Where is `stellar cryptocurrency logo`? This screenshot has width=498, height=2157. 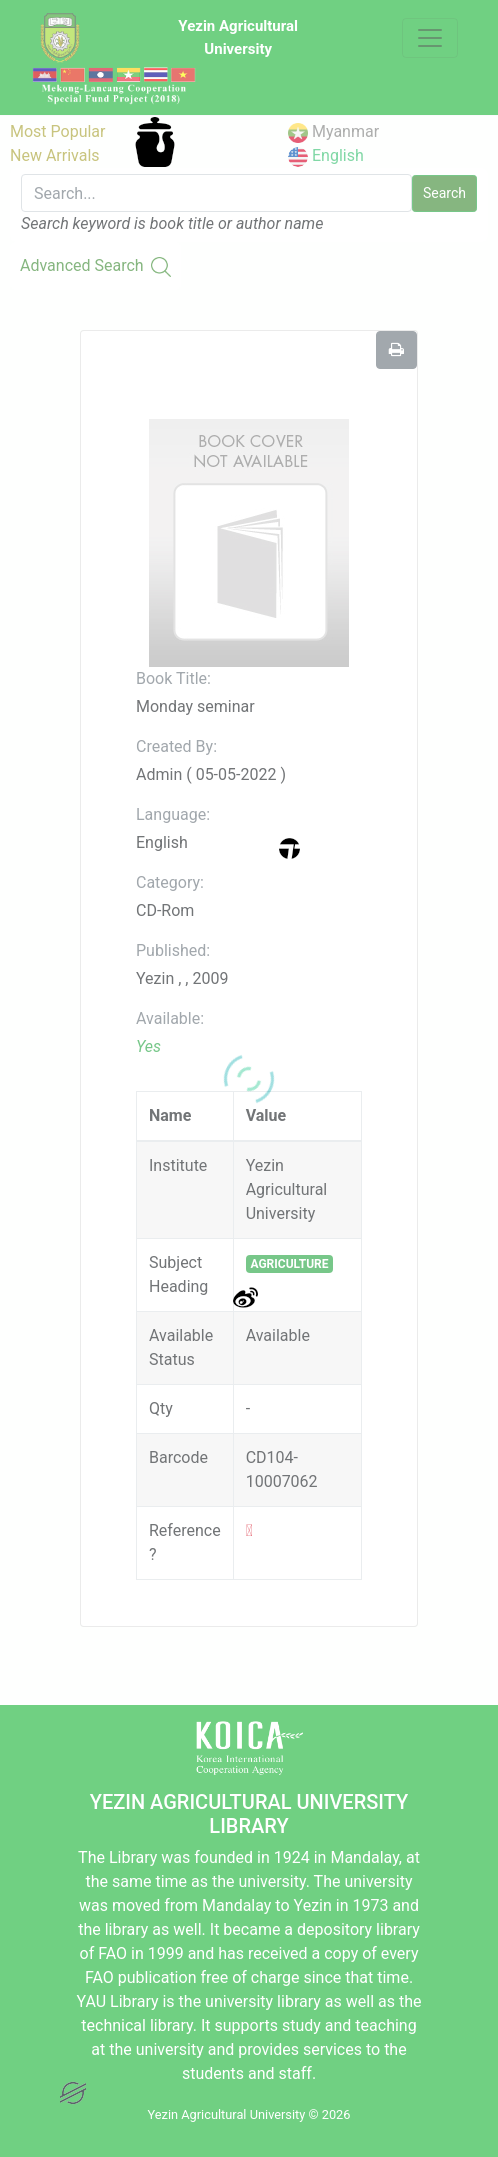 stellar cryptocurrency logo is located at coordinates (73, 2093).